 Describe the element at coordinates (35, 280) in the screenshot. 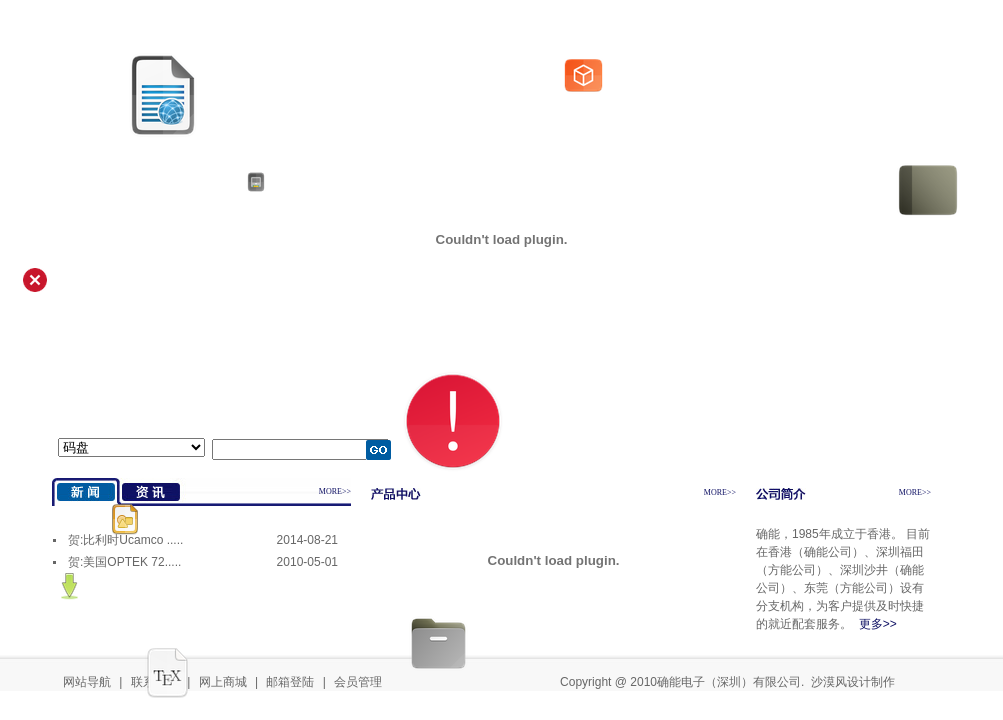

I see `close or exit the application` at that location.